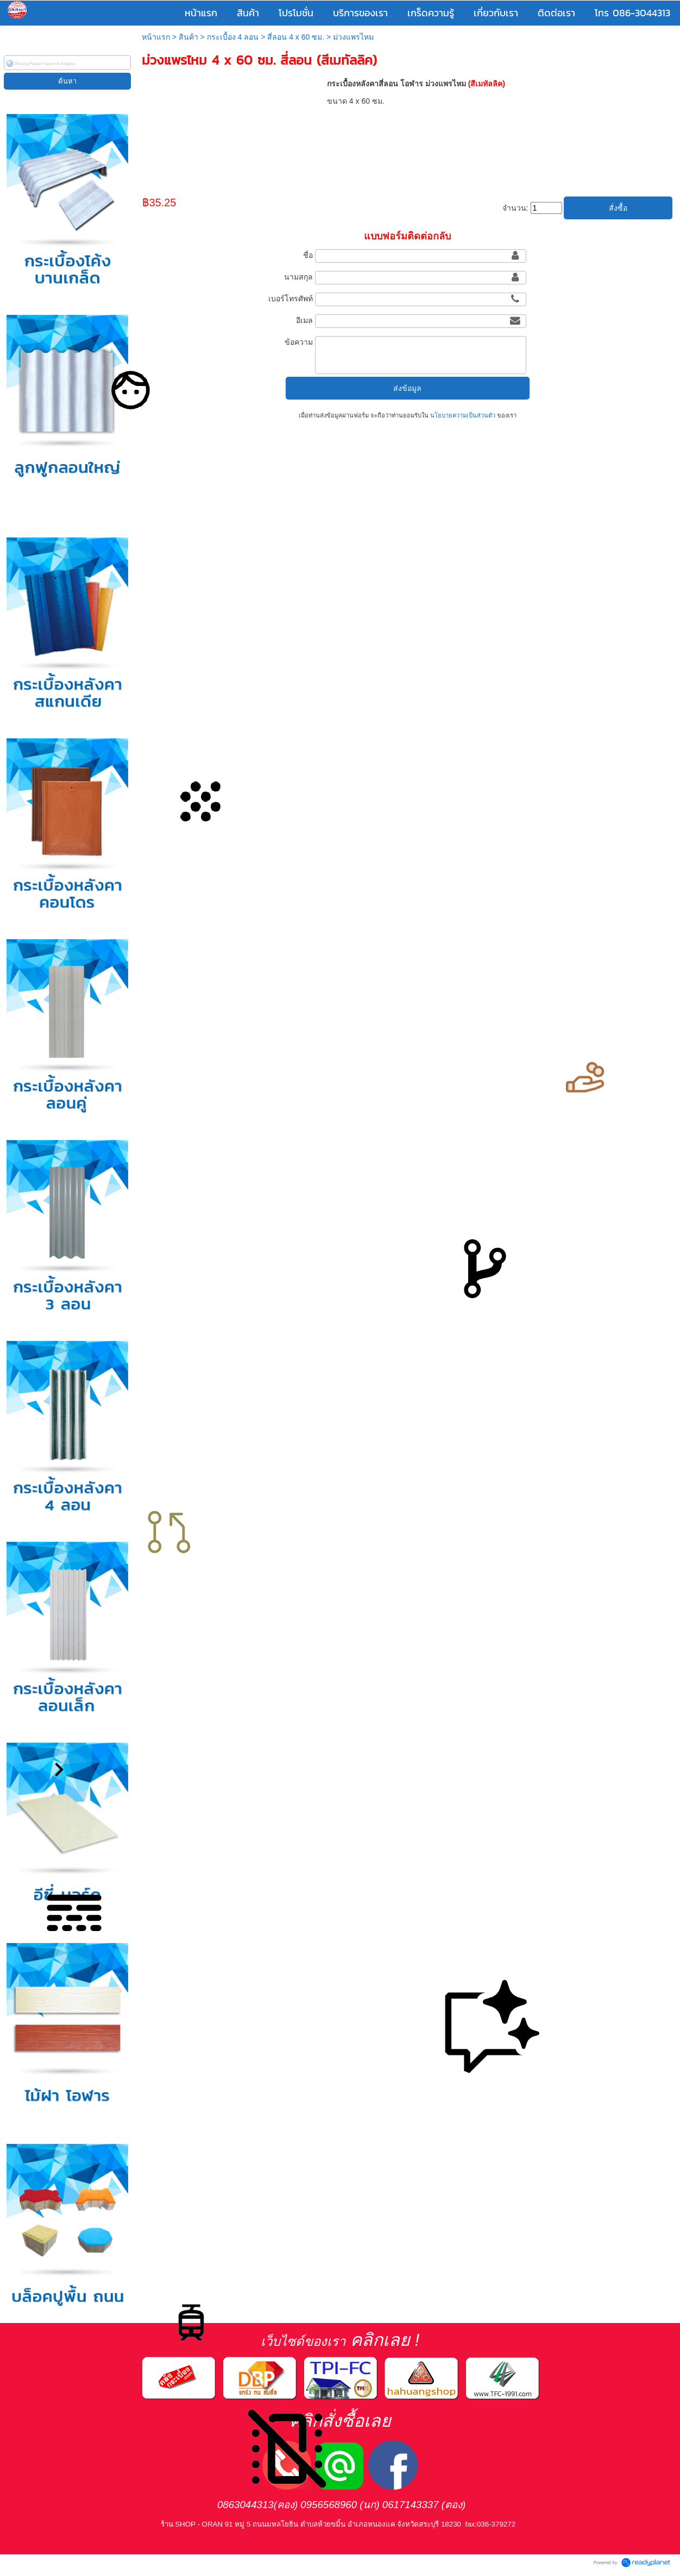  I want to click on adjust gradient or color blend settings, so click(74, 1913).